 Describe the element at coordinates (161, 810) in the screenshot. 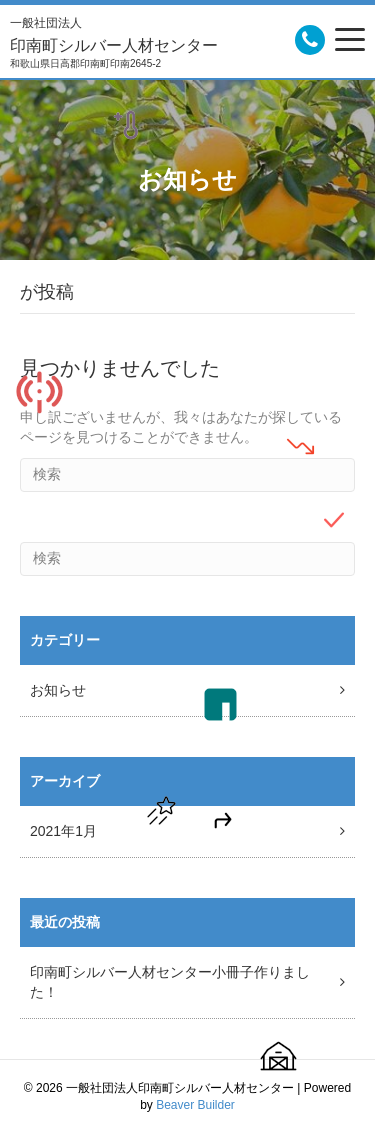

I see `add to favorites or wishlist` at that location.